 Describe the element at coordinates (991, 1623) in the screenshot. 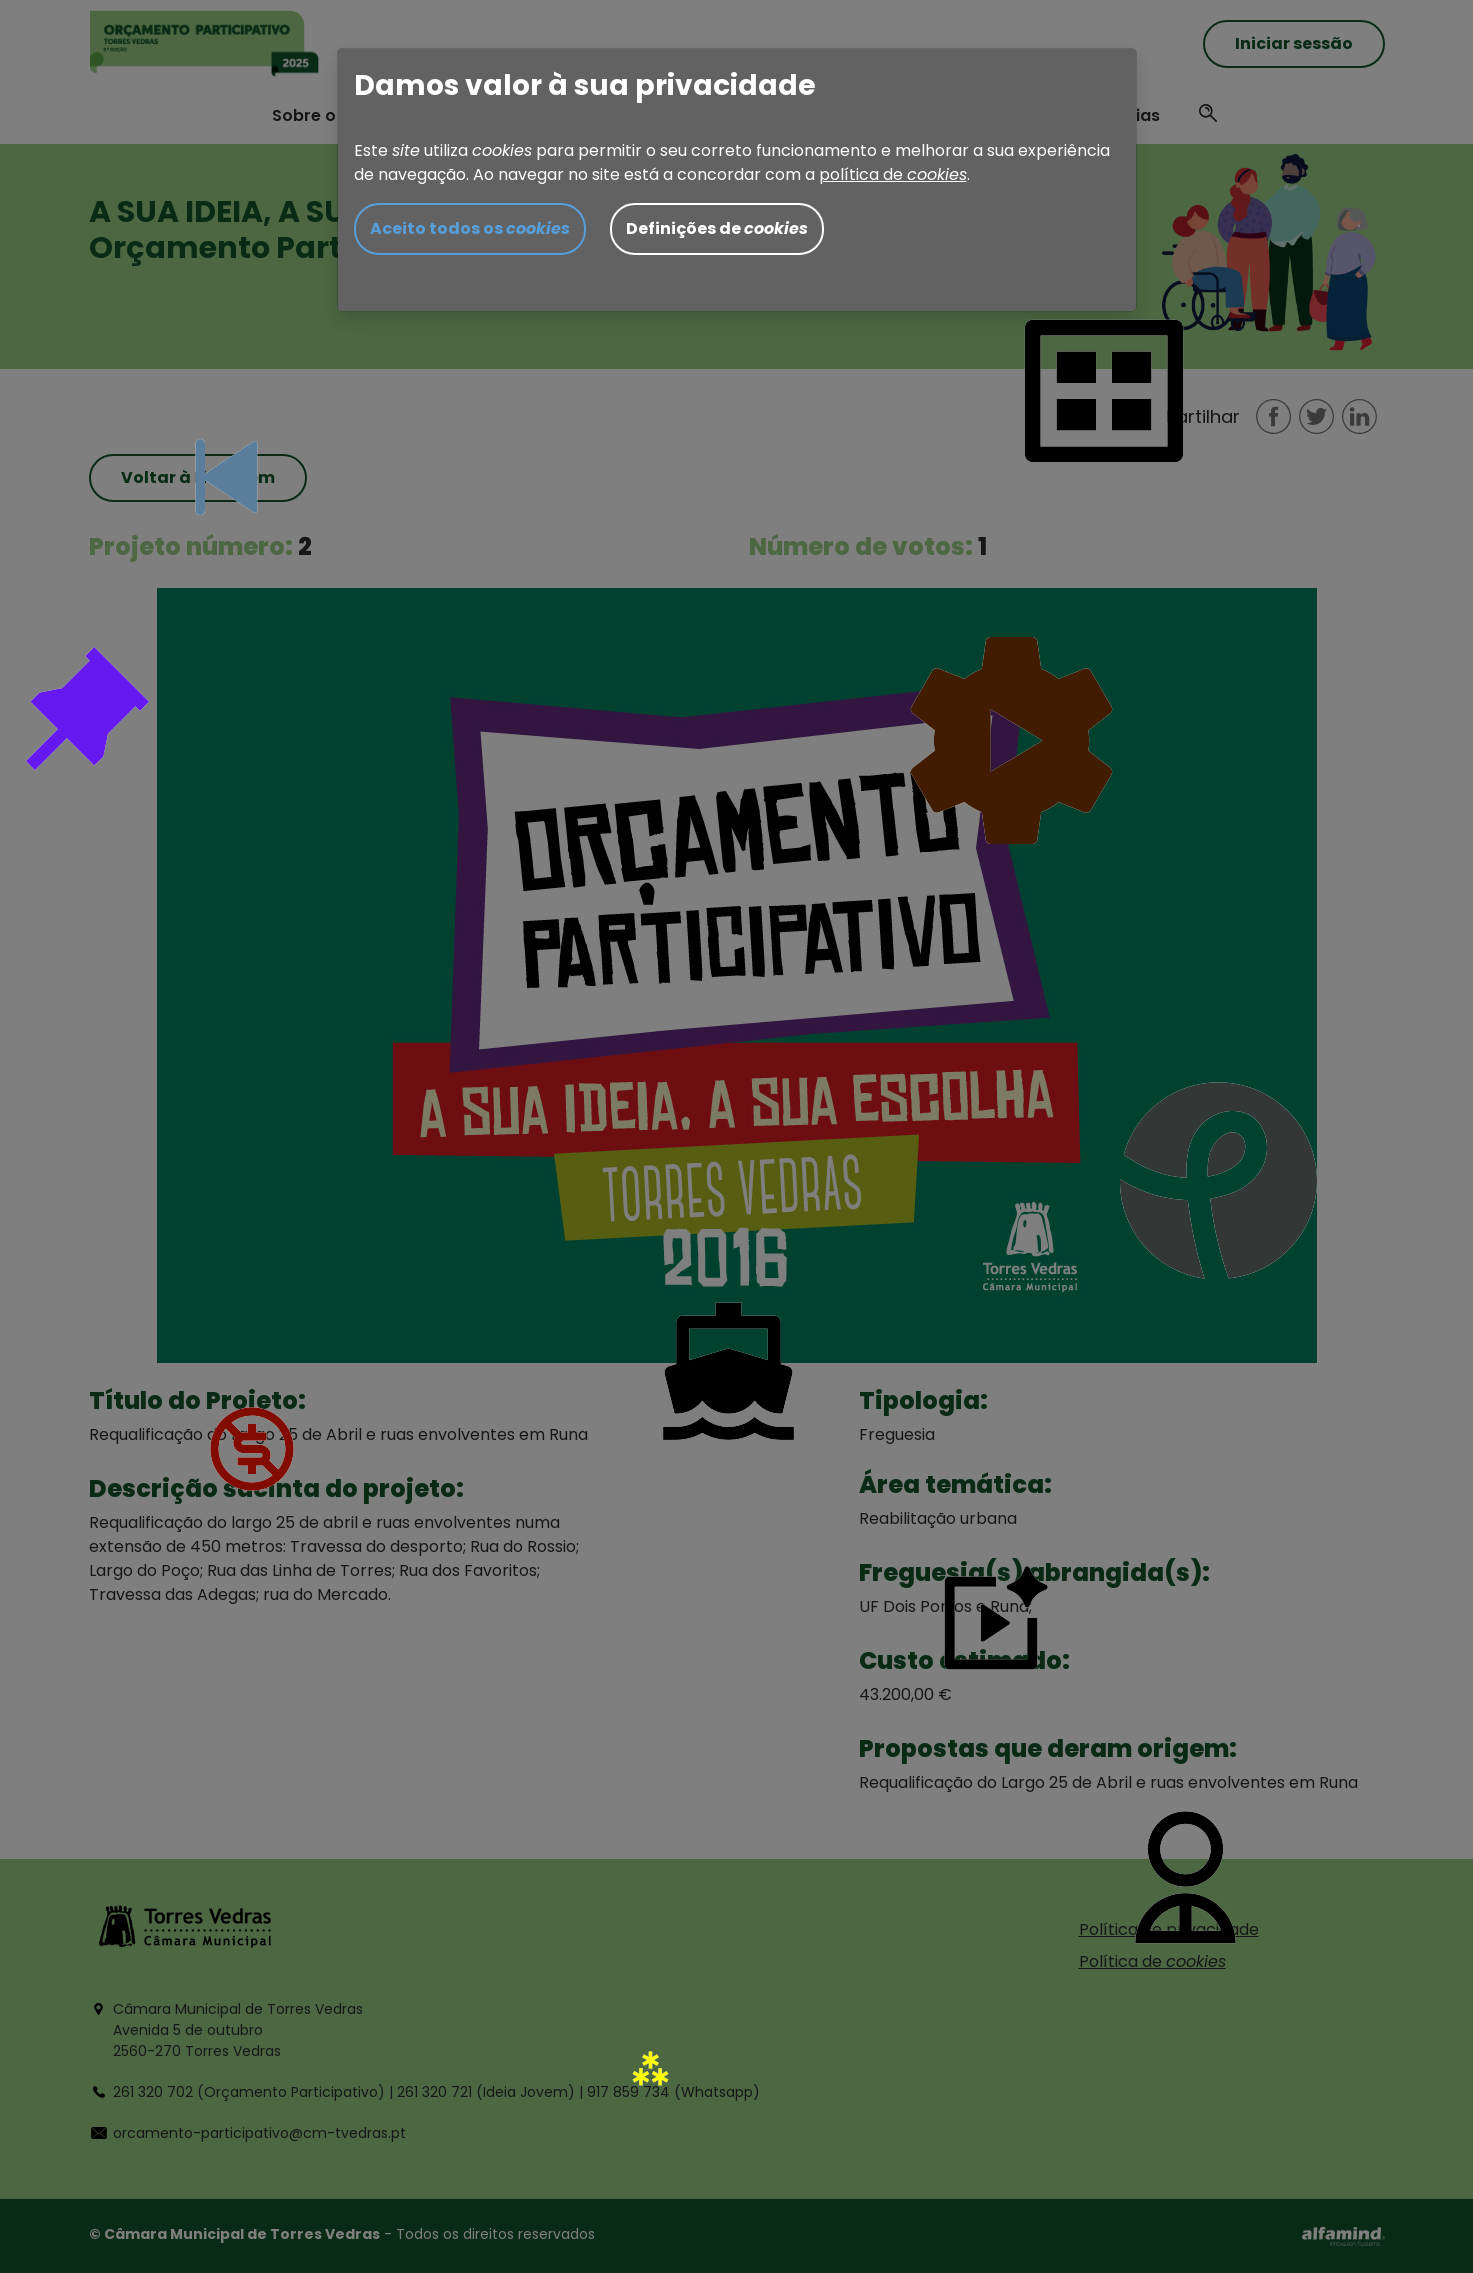

I see `access AI-powered video tools` at that location.